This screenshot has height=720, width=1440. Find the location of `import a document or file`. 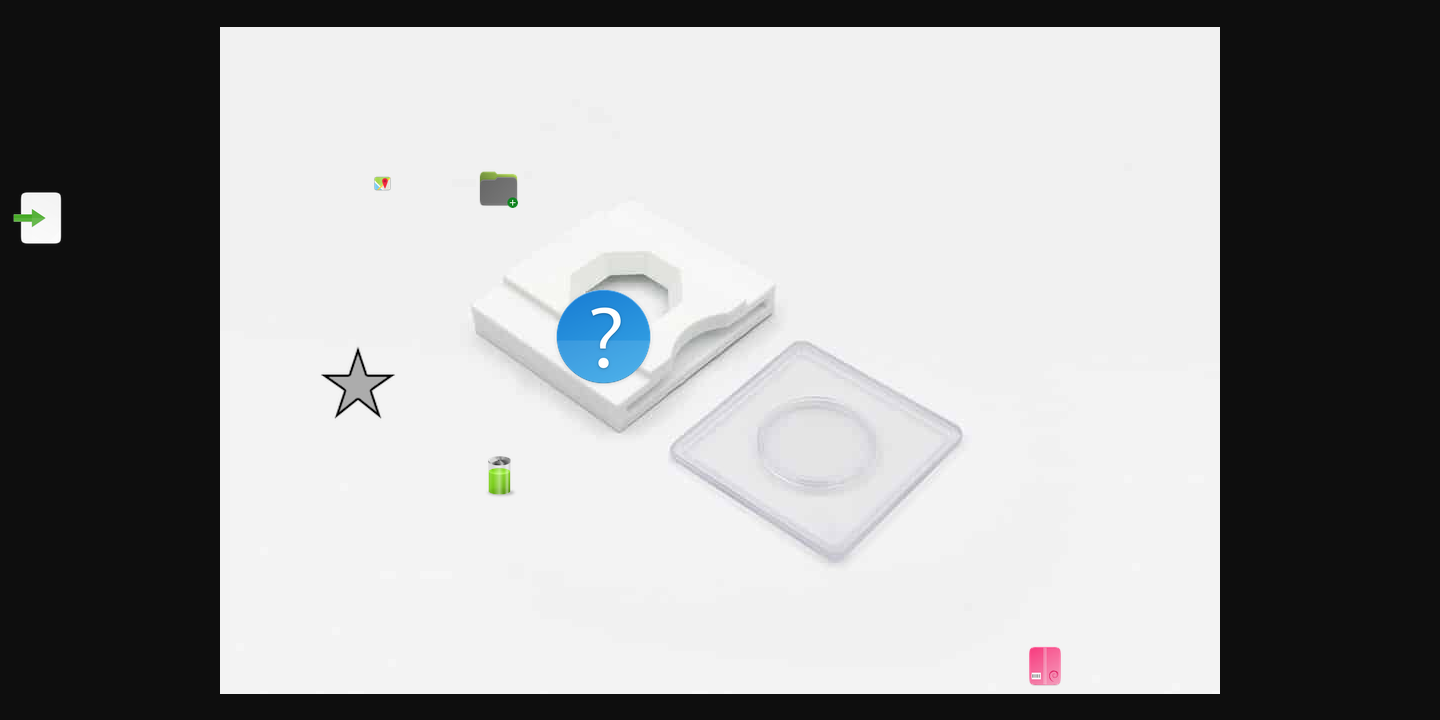

import a document or file is located at coordinates (41, 218).